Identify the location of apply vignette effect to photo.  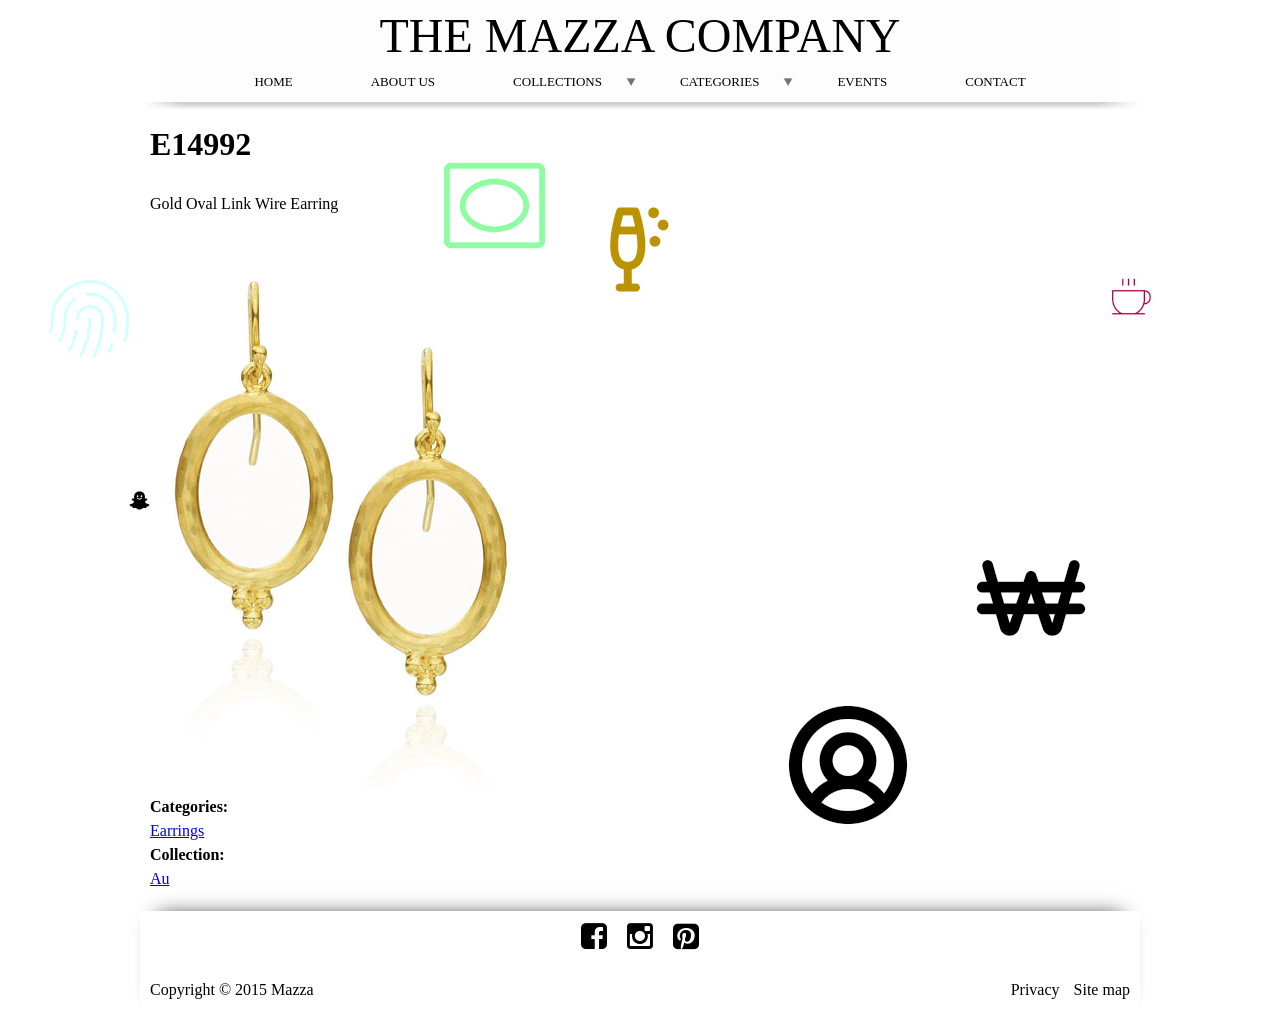
(494, 205).